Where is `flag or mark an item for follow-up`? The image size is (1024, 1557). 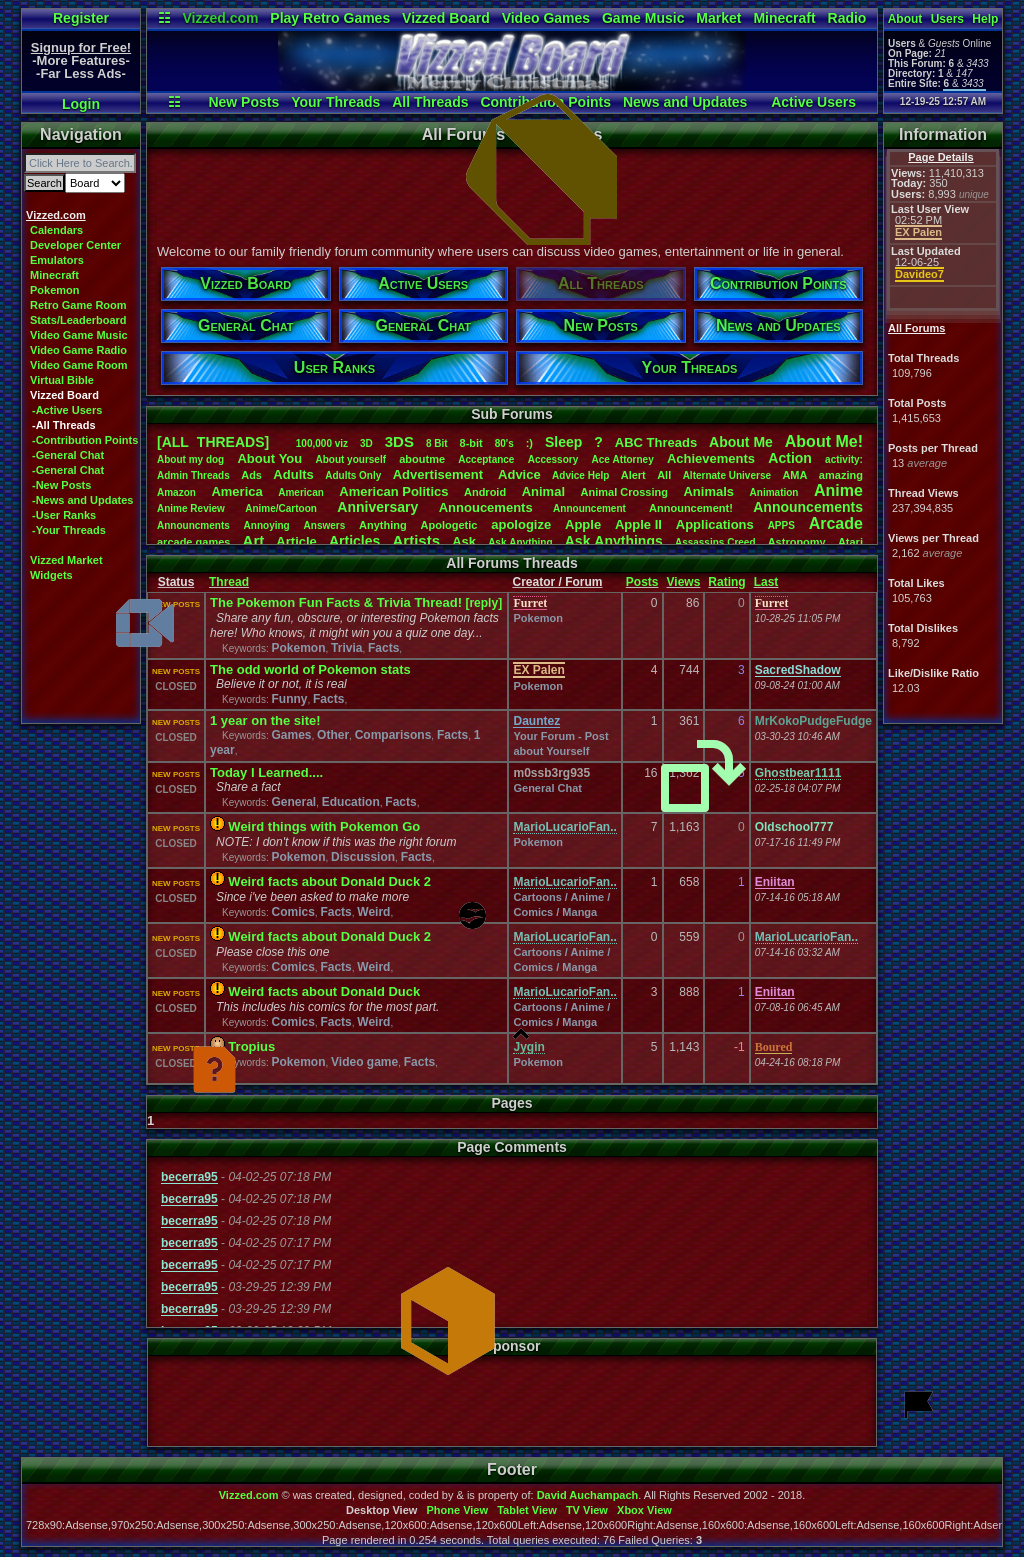
flag or mark an item for follow-up is located at coordinates (919, 1404).